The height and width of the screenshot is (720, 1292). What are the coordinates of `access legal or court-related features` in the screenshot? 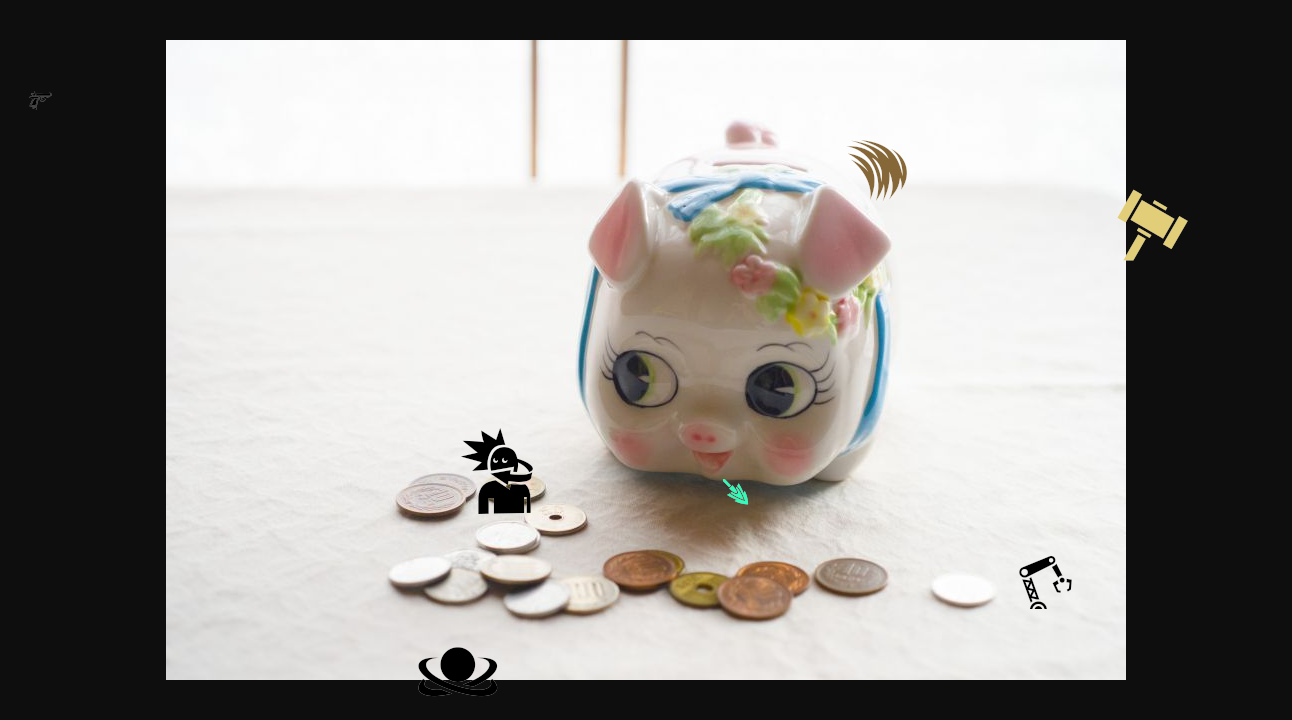 It's located at (1152, 224).